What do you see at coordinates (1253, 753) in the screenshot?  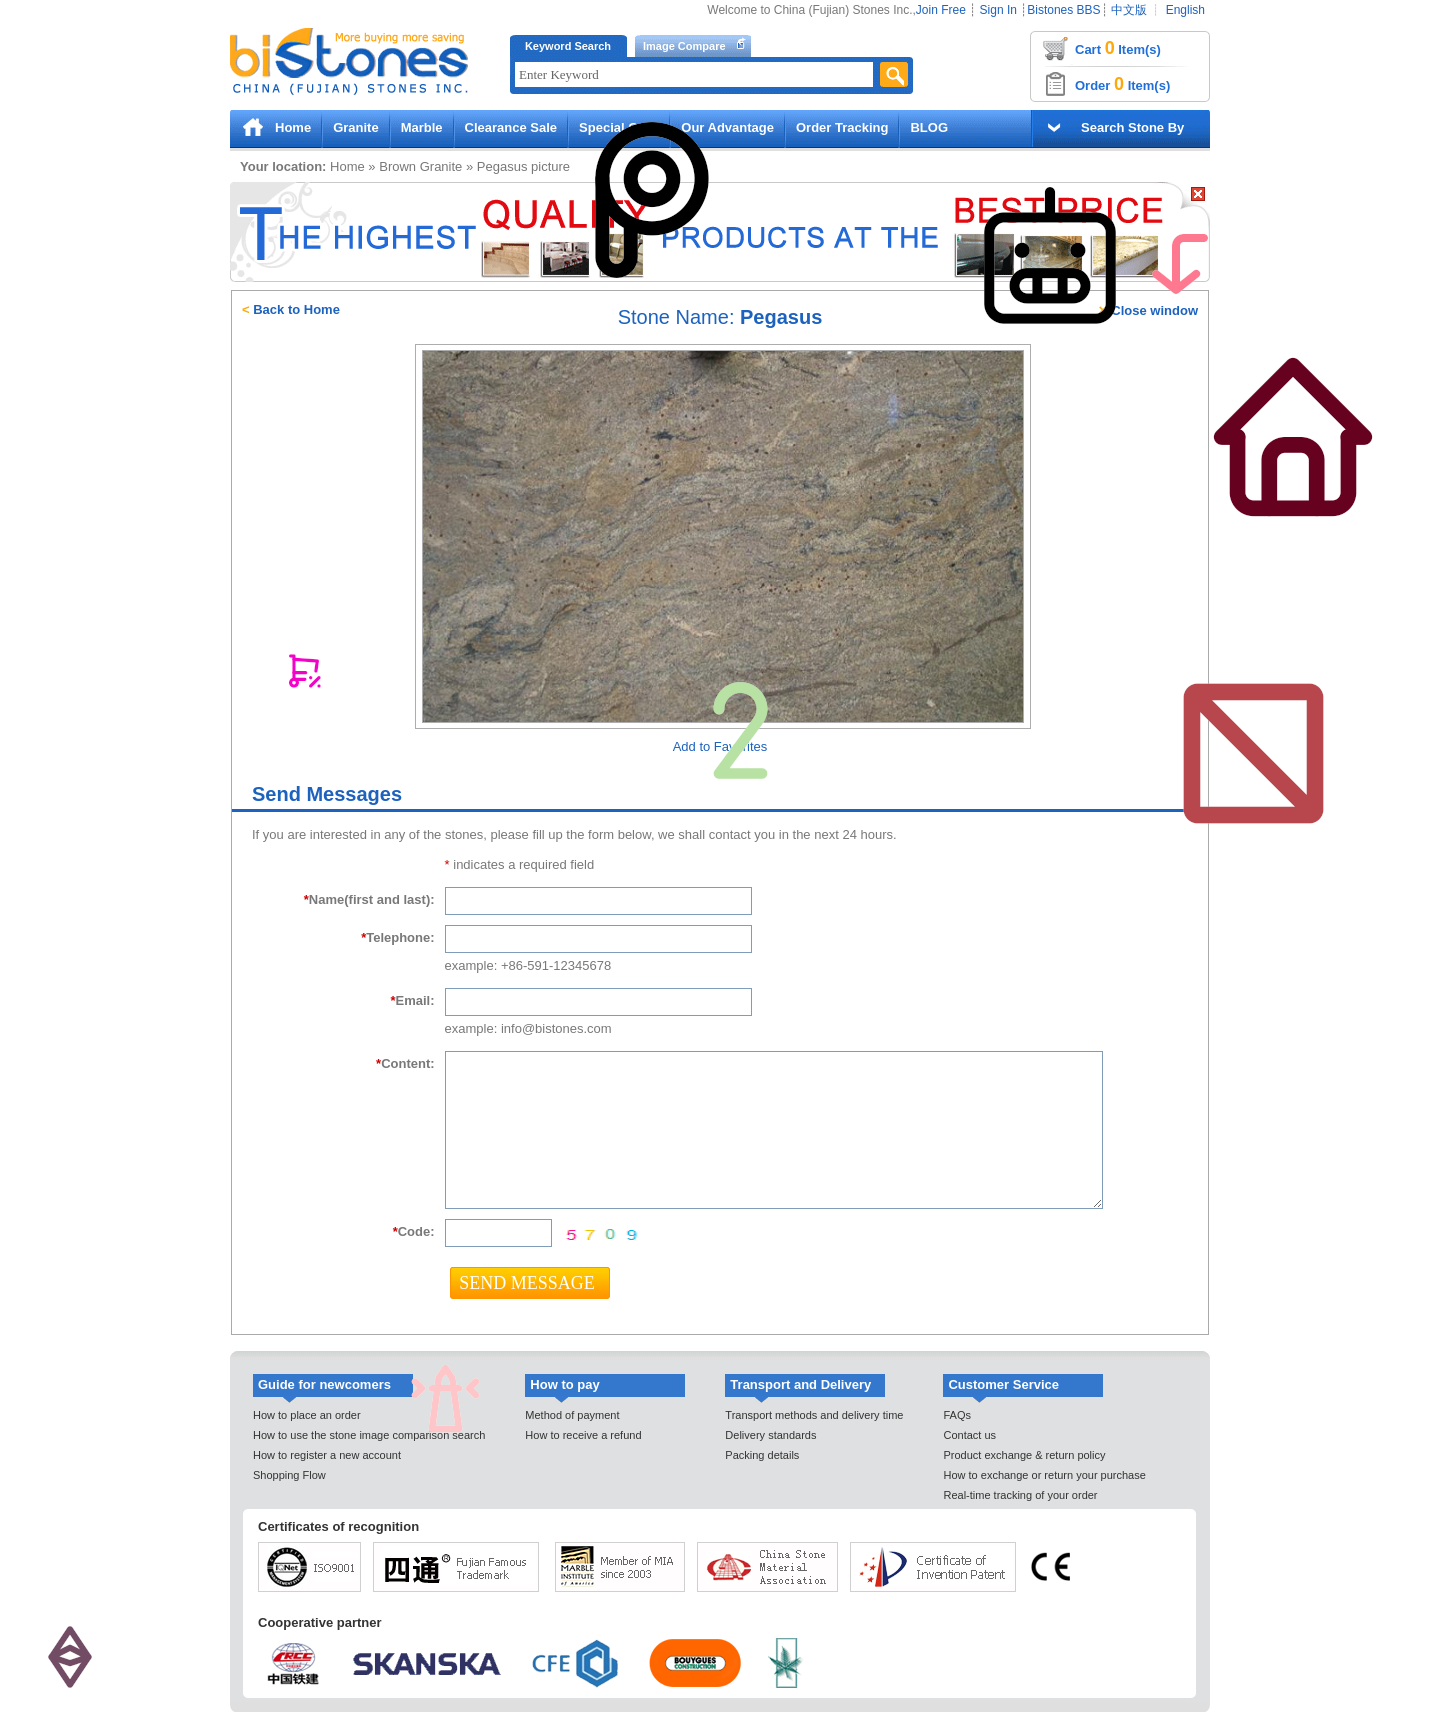 I see `placeholder for missing or unavailable content` at bounding box center [1253, 753].